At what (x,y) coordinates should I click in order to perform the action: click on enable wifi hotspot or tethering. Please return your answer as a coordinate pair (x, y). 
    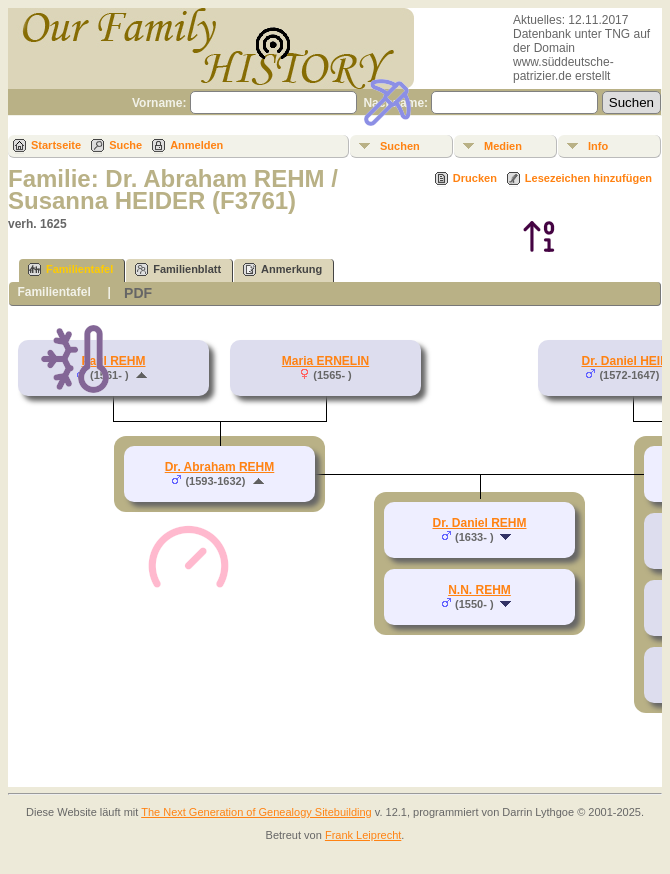
    Looking at the image, I should click on (273, 43).